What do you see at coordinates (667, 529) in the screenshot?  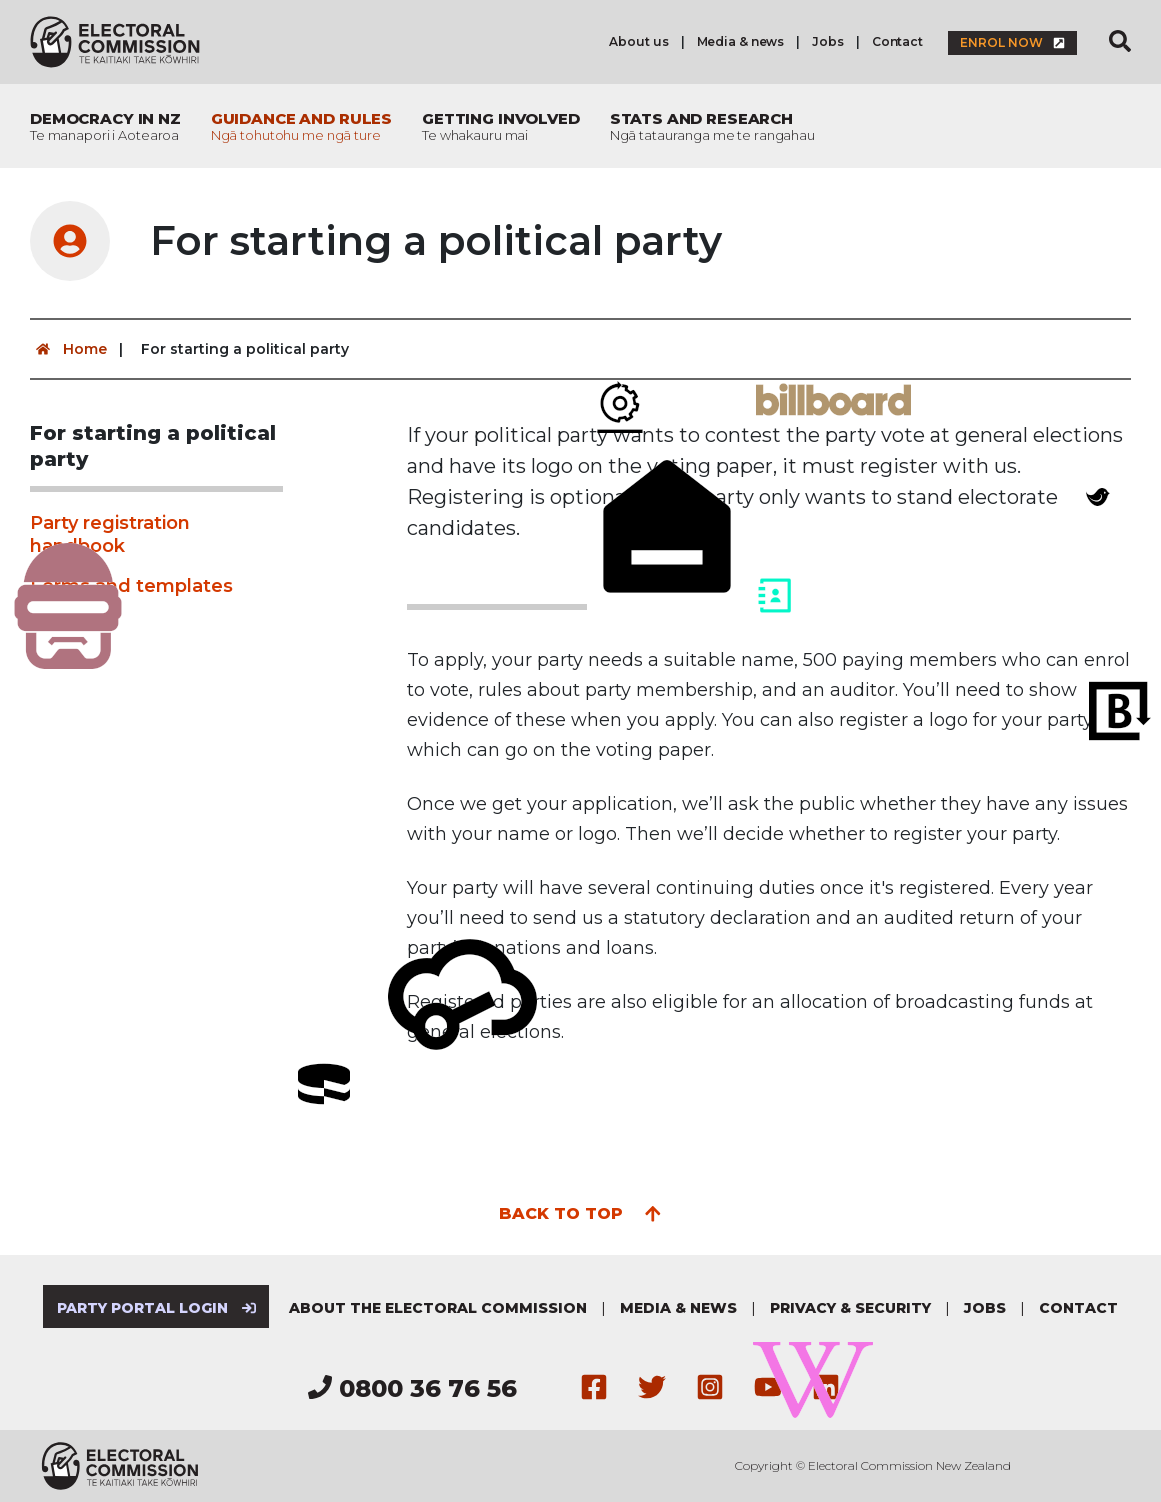 I see `navigate to home screen` at bounding box center [667, 529].